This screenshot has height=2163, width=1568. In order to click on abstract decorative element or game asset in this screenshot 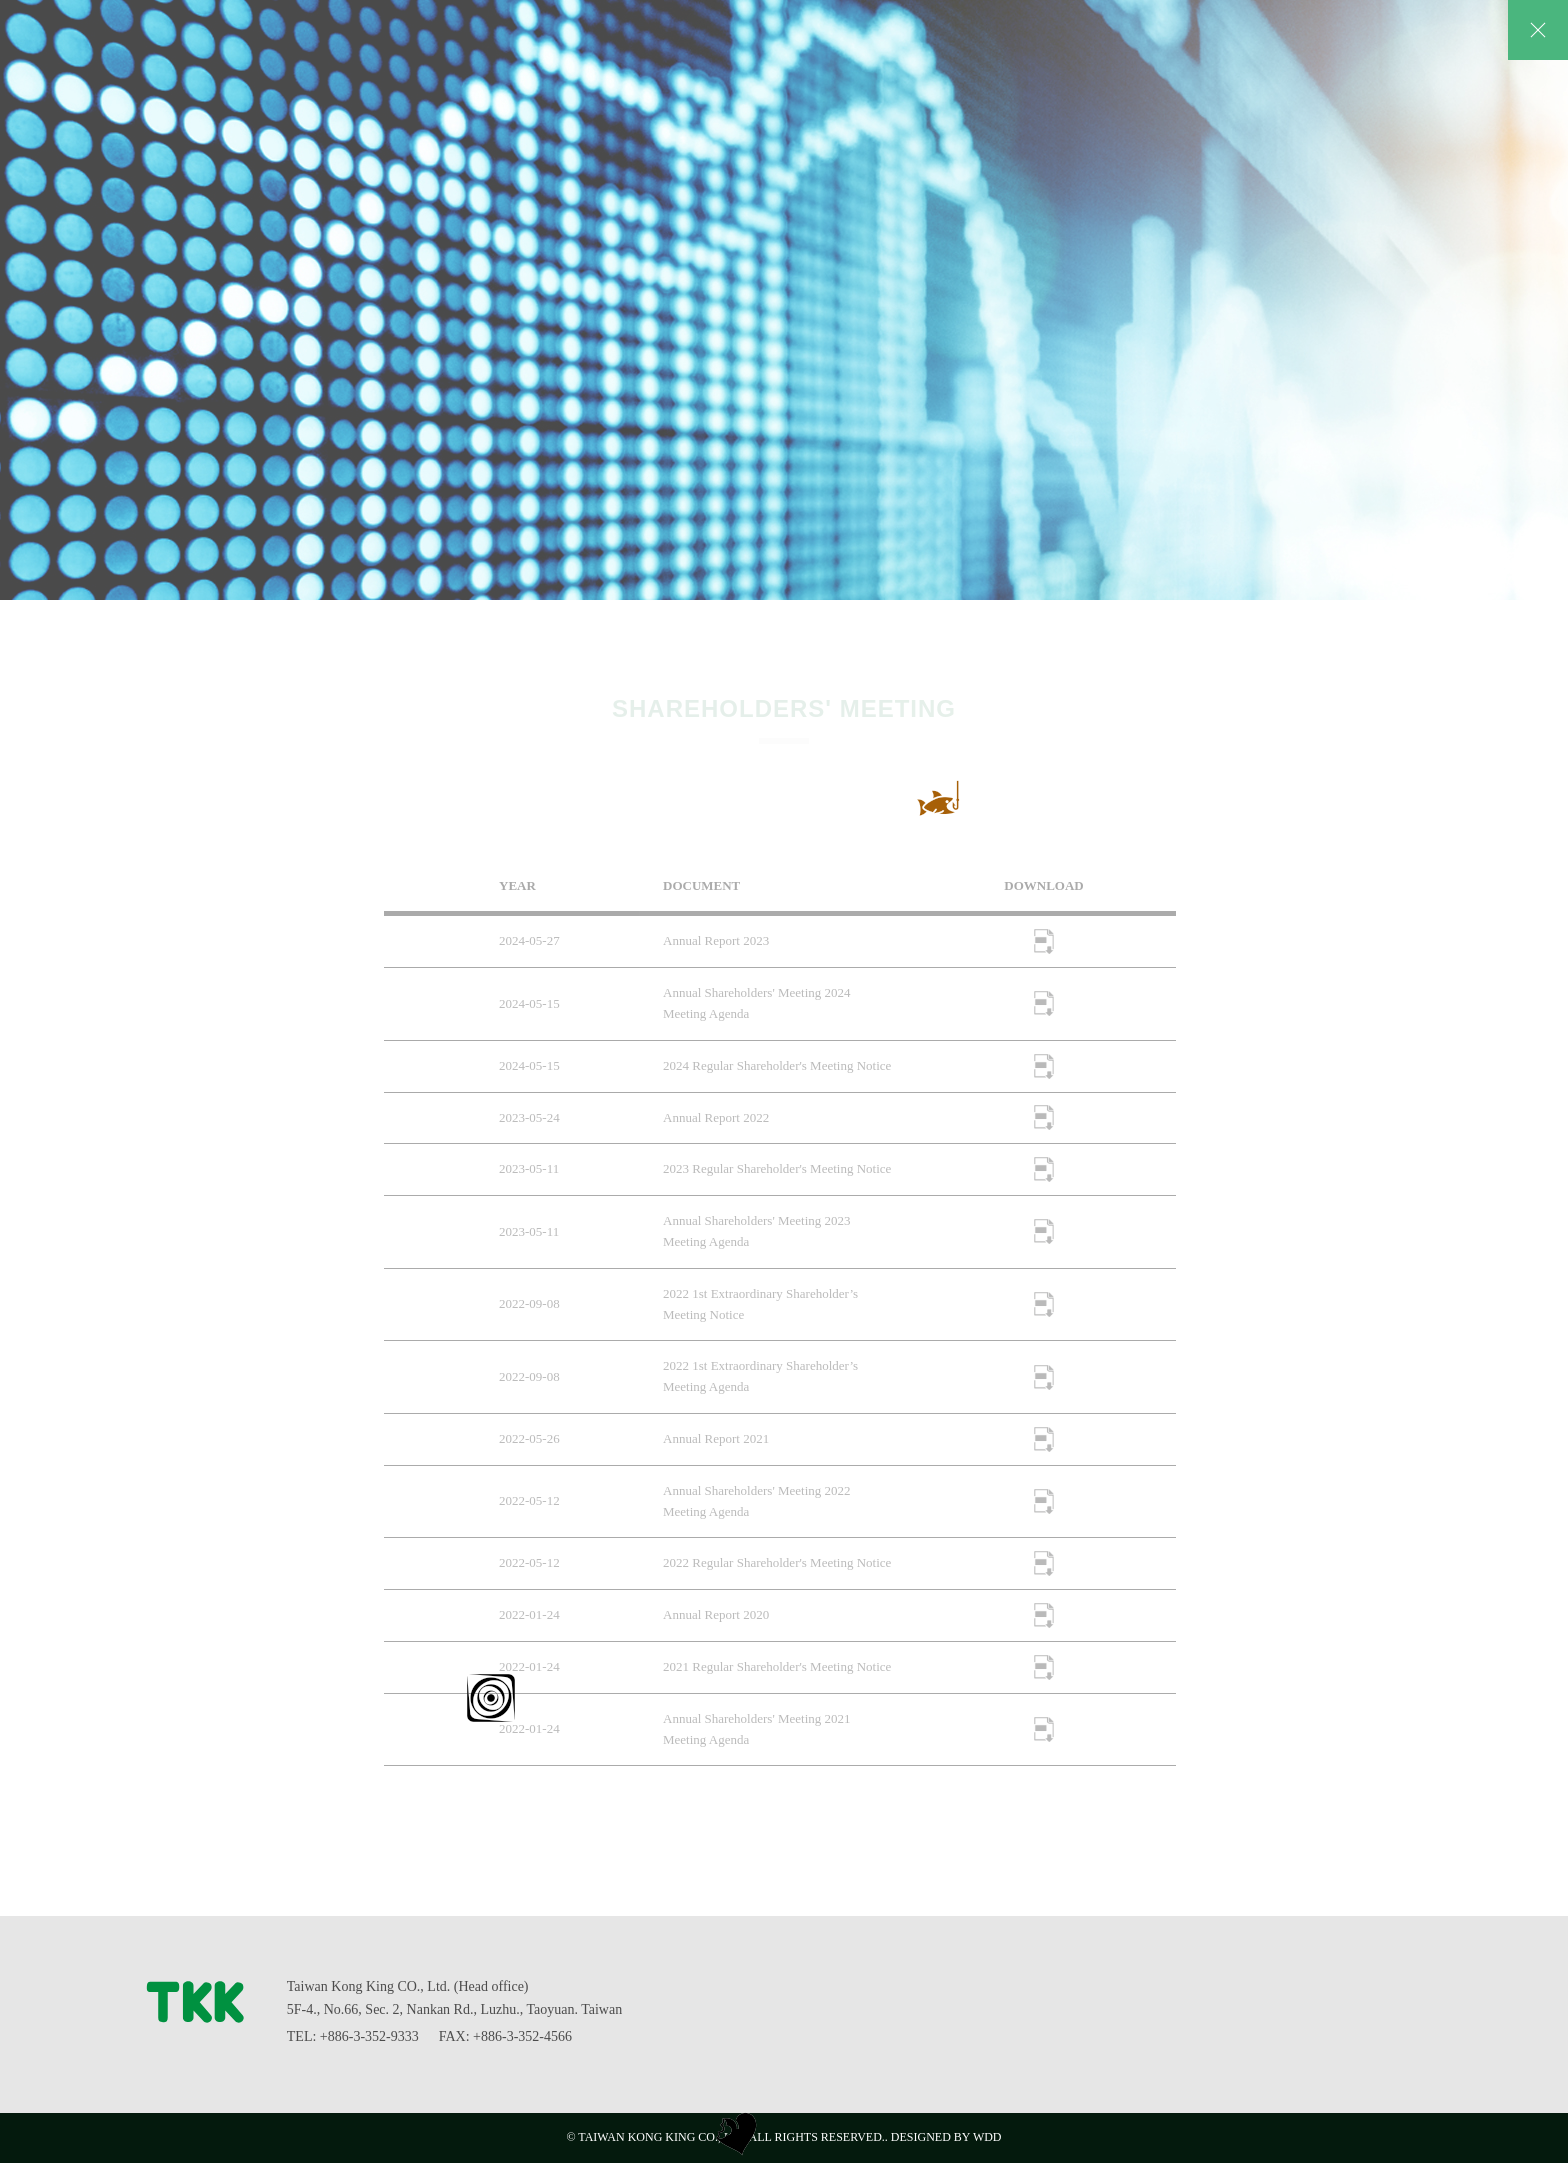, I will do `click(491, 1698)`.